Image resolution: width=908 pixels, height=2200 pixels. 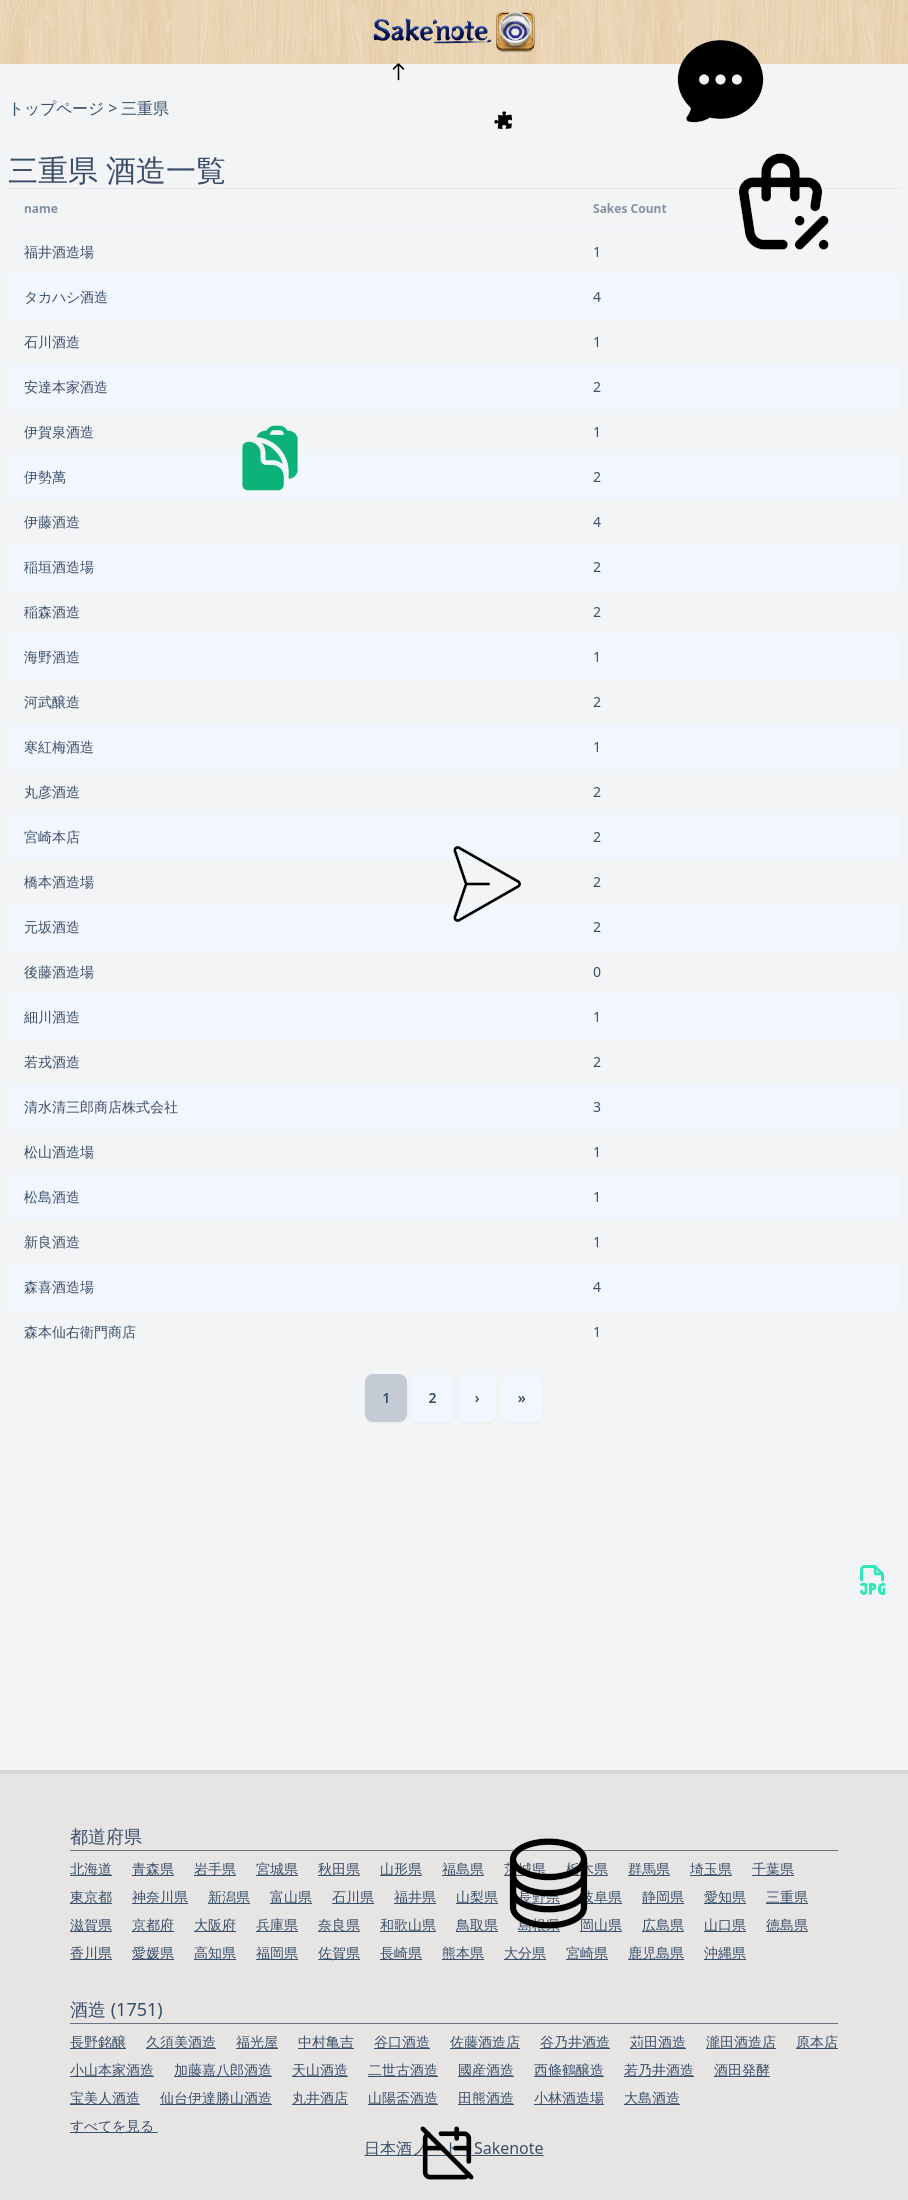 I want to click on access plugins or extensions, so click(x=503, y=120).